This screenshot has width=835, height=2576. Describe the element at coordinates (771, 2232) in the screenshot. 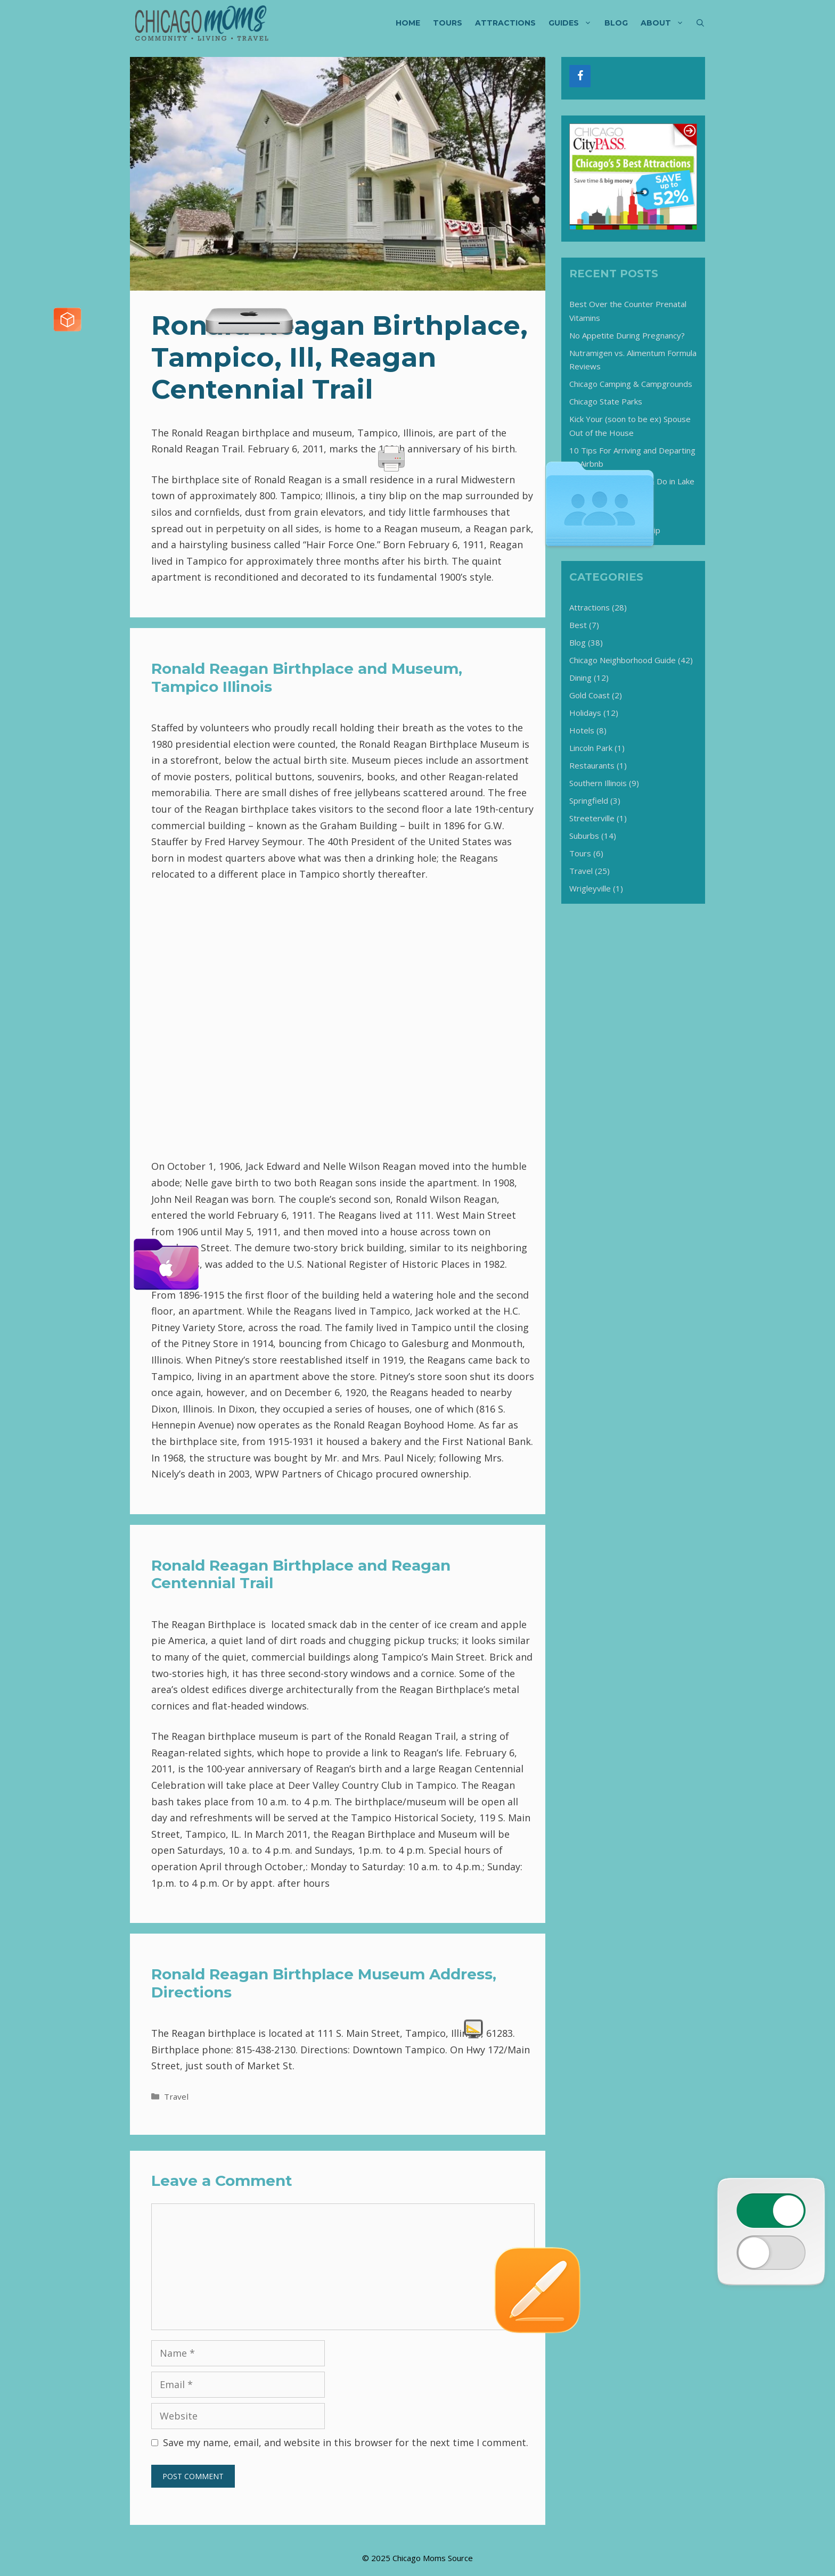

I see `open gnome tweaks to customize desktop settings` at that location.